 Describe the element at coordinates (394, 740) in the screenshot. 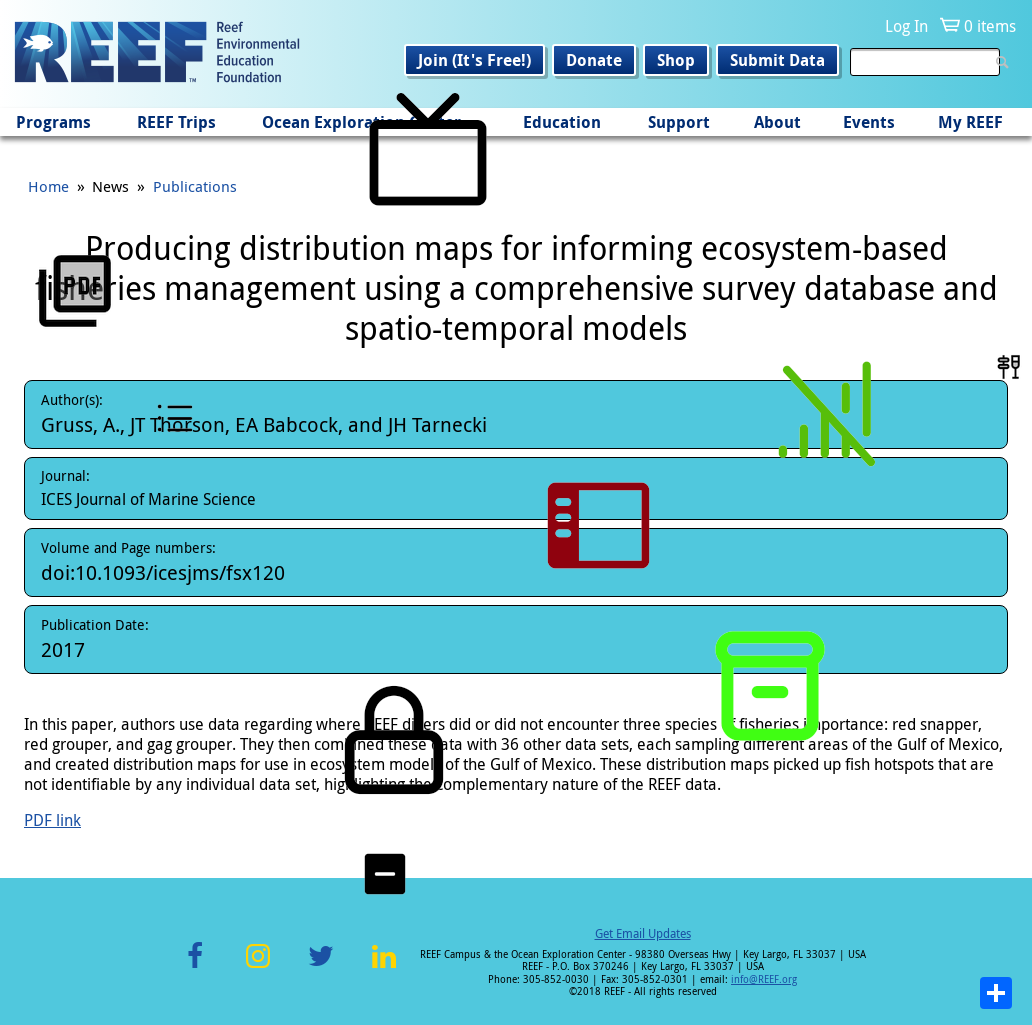

I see `lock or secure this item` at that location.